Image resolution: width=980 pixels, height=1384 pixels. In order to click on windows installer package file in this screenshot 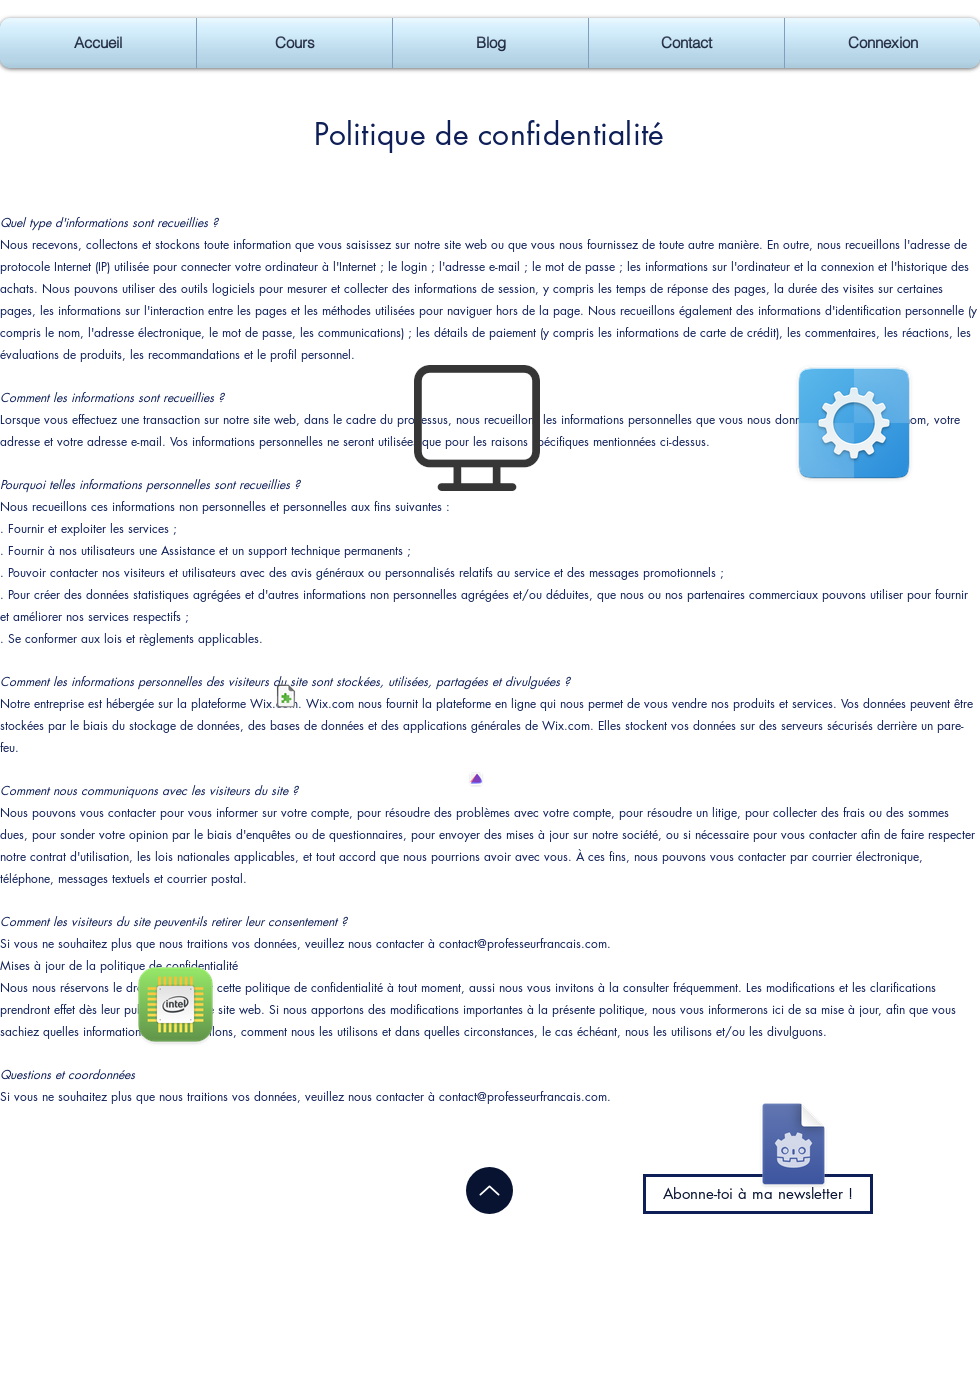, I will do `click(854, 423)`.